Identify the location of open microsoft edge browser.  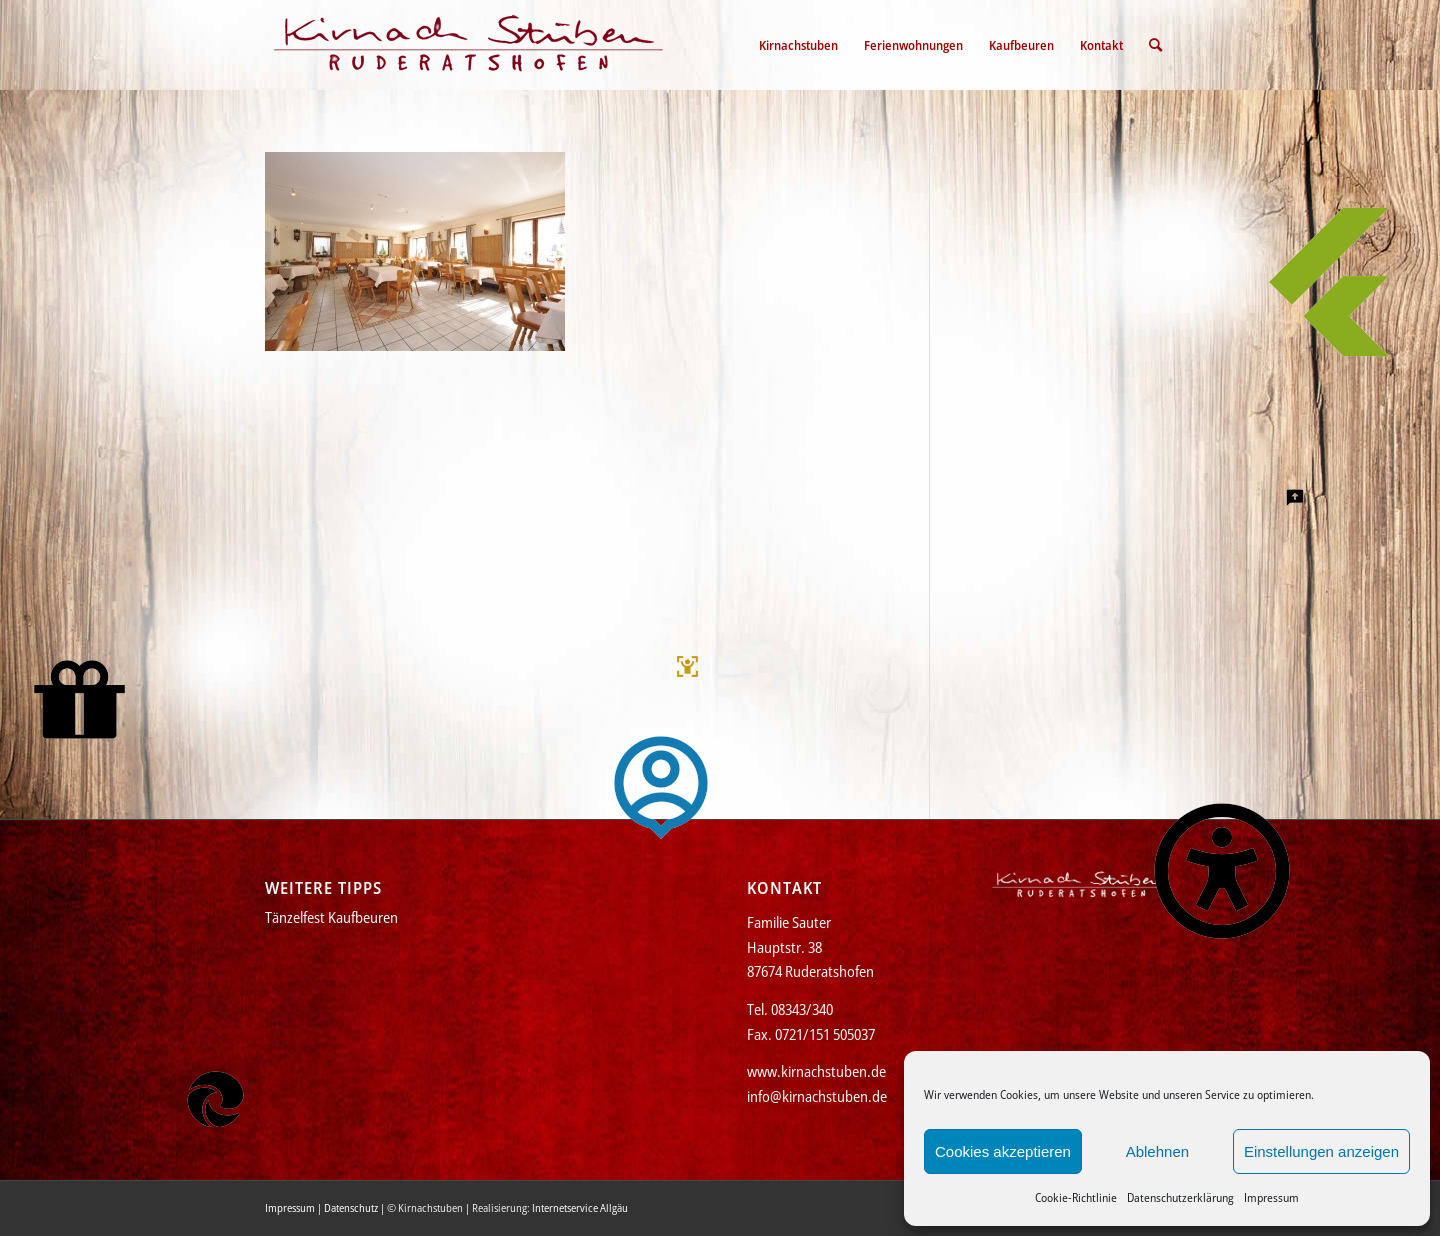
(215, 1099).